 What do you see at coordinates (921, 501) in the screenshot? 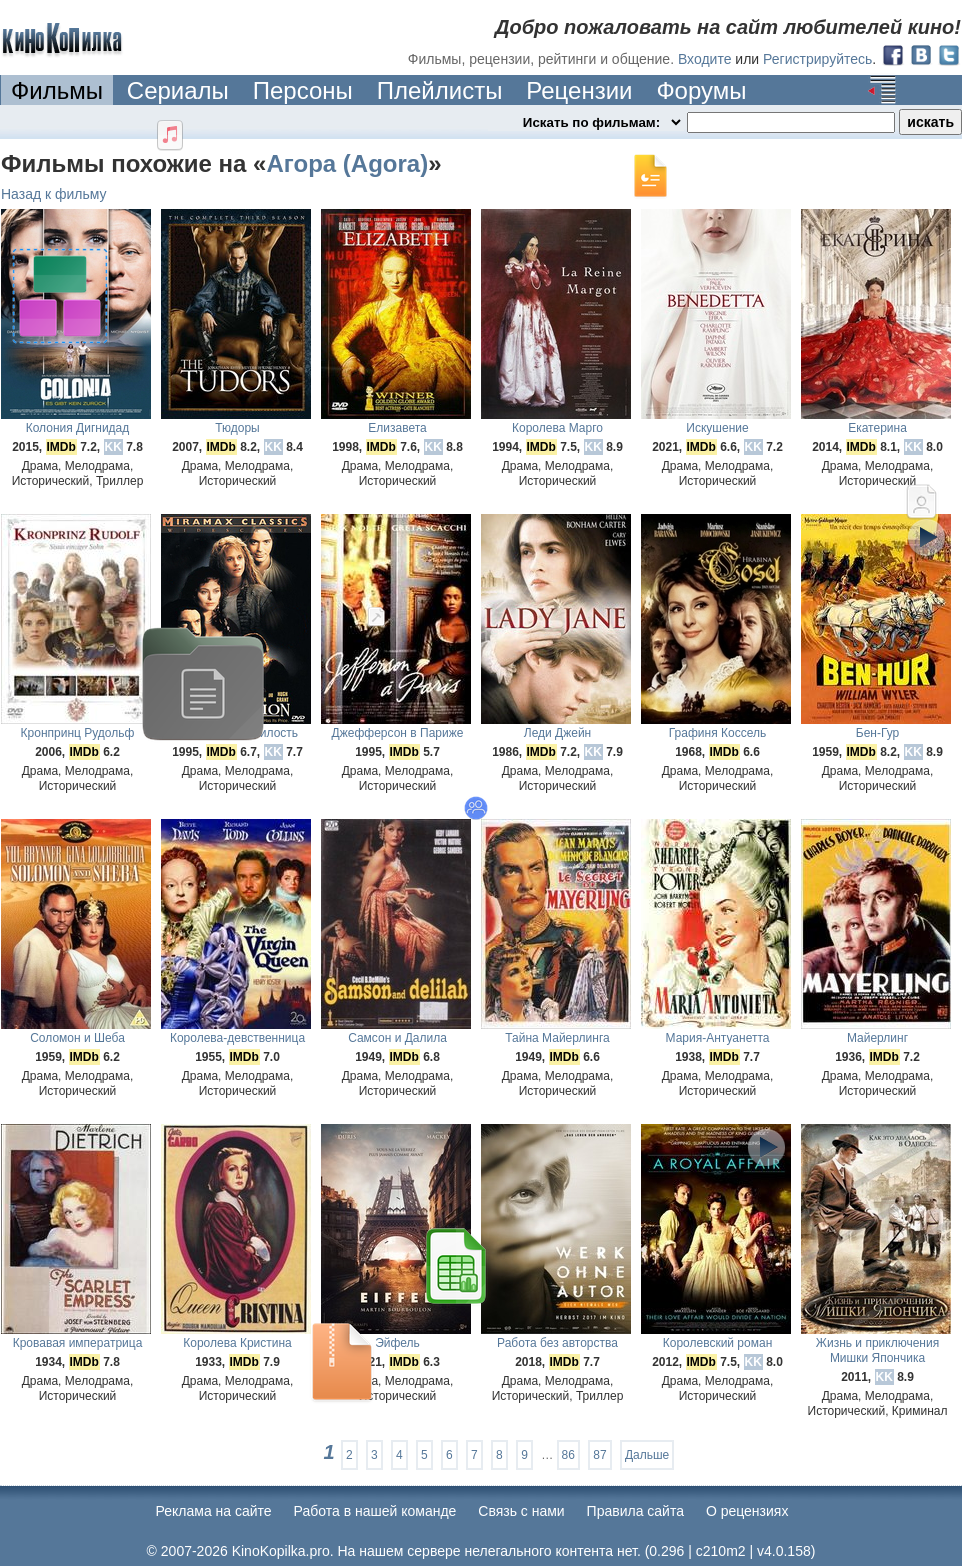
I see `view document author information` at bounding box center [921, 501].